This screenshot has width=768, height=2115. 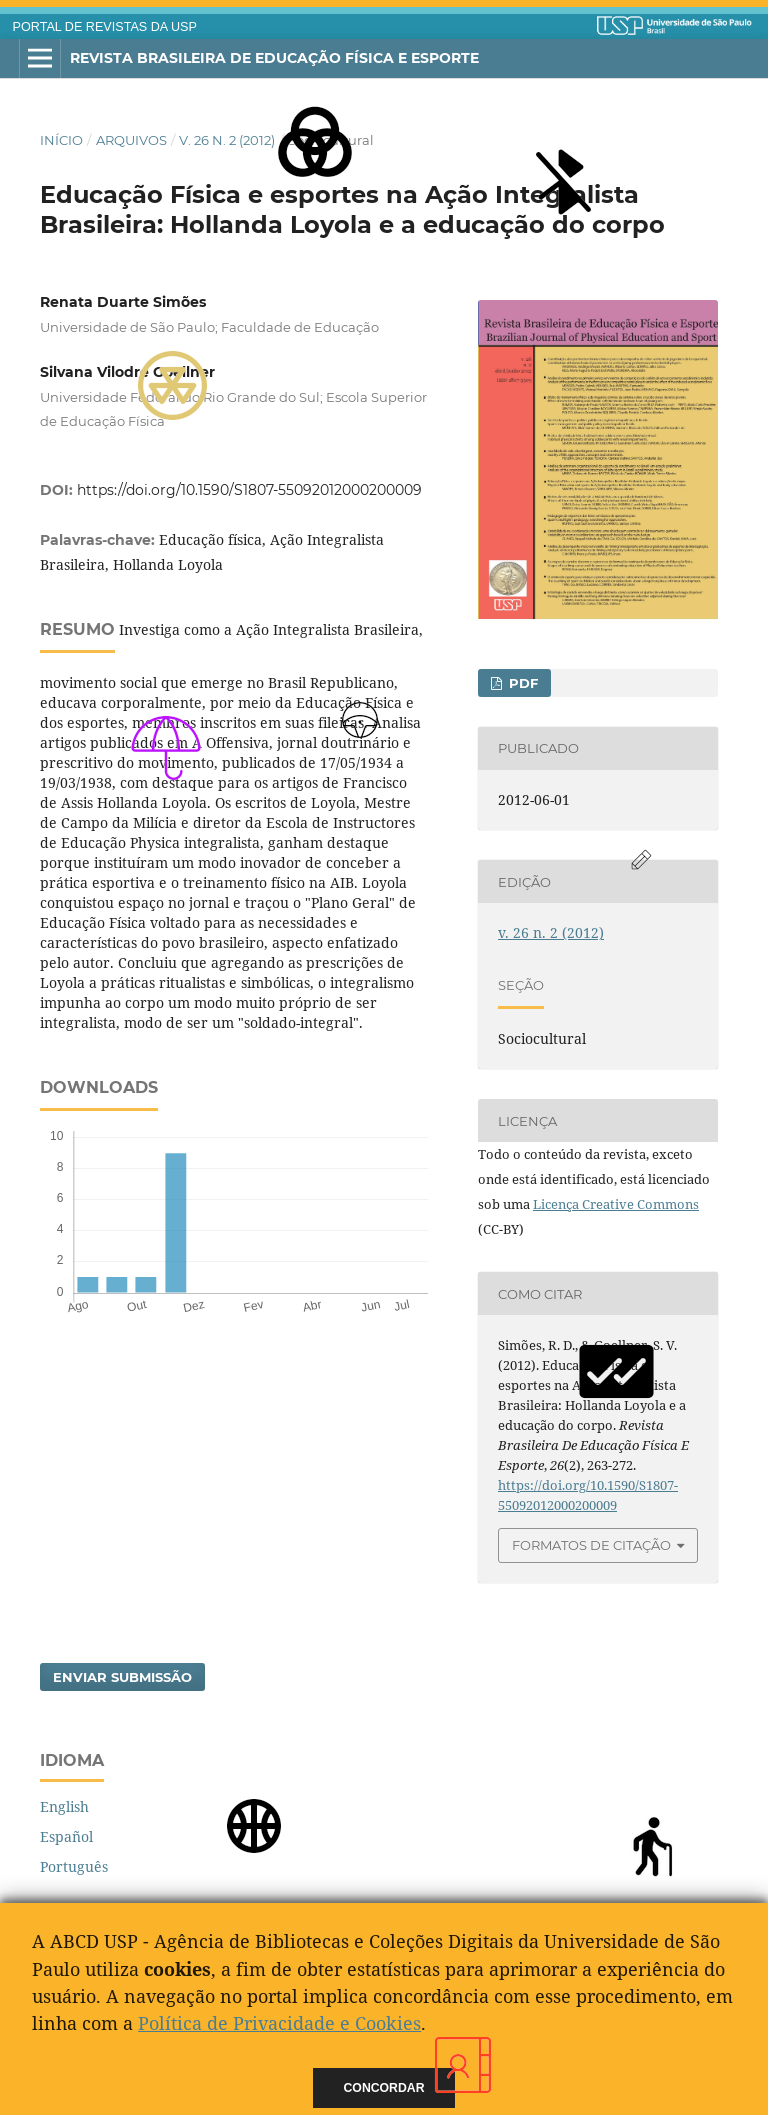 I want to click on indicates multiple items selected or completed, so click(x=616, y=1371).